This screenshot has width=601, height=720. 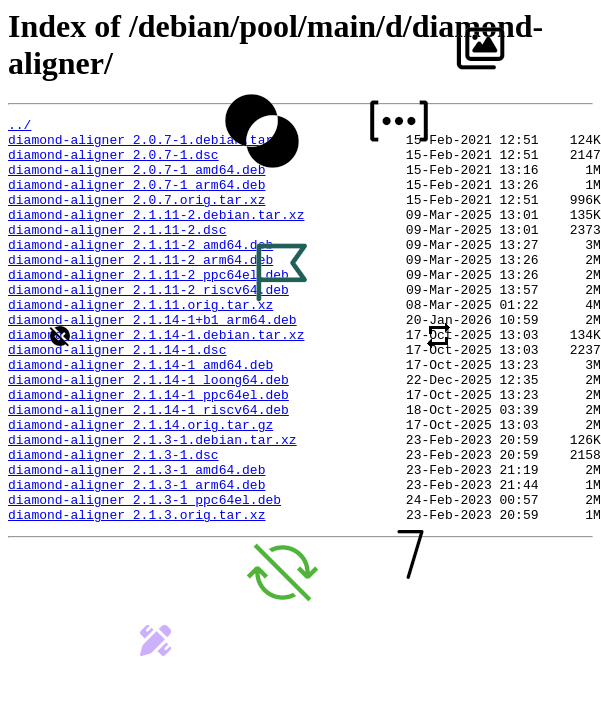 What do you see at coordinates (262, 131) in the screenshot?
I see `exclude overlapping selection areas` at bounding box center [262, 131].